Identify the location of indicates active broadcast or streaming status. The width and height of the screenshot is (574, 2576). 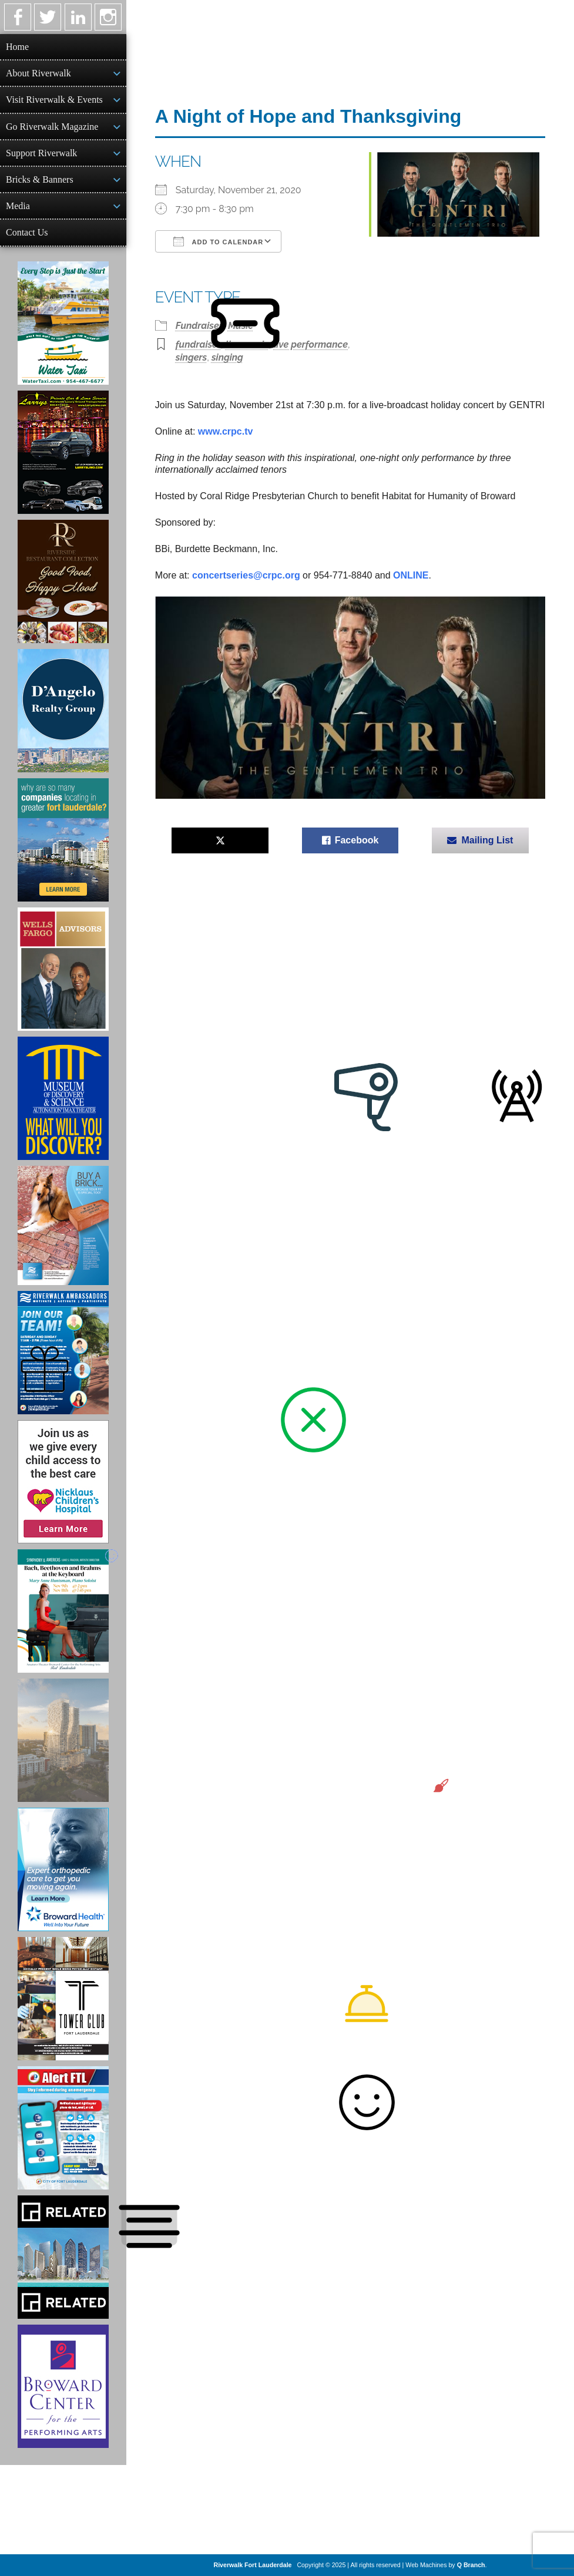
(515, 1096).